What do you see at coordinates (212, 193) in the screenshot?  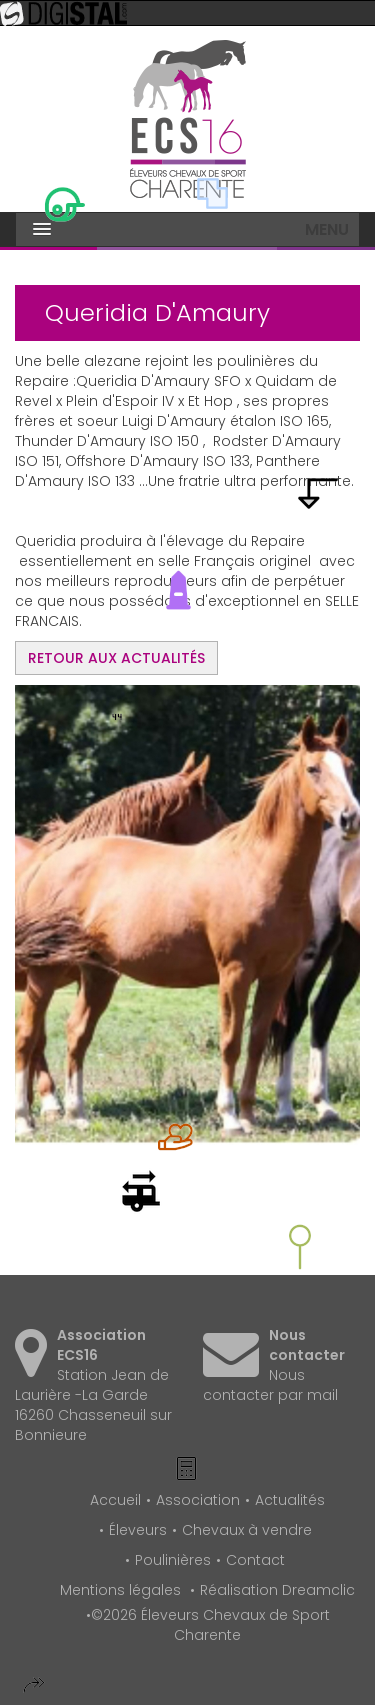 I see `merge or combine selected objects` at bounding box center [212, 193].